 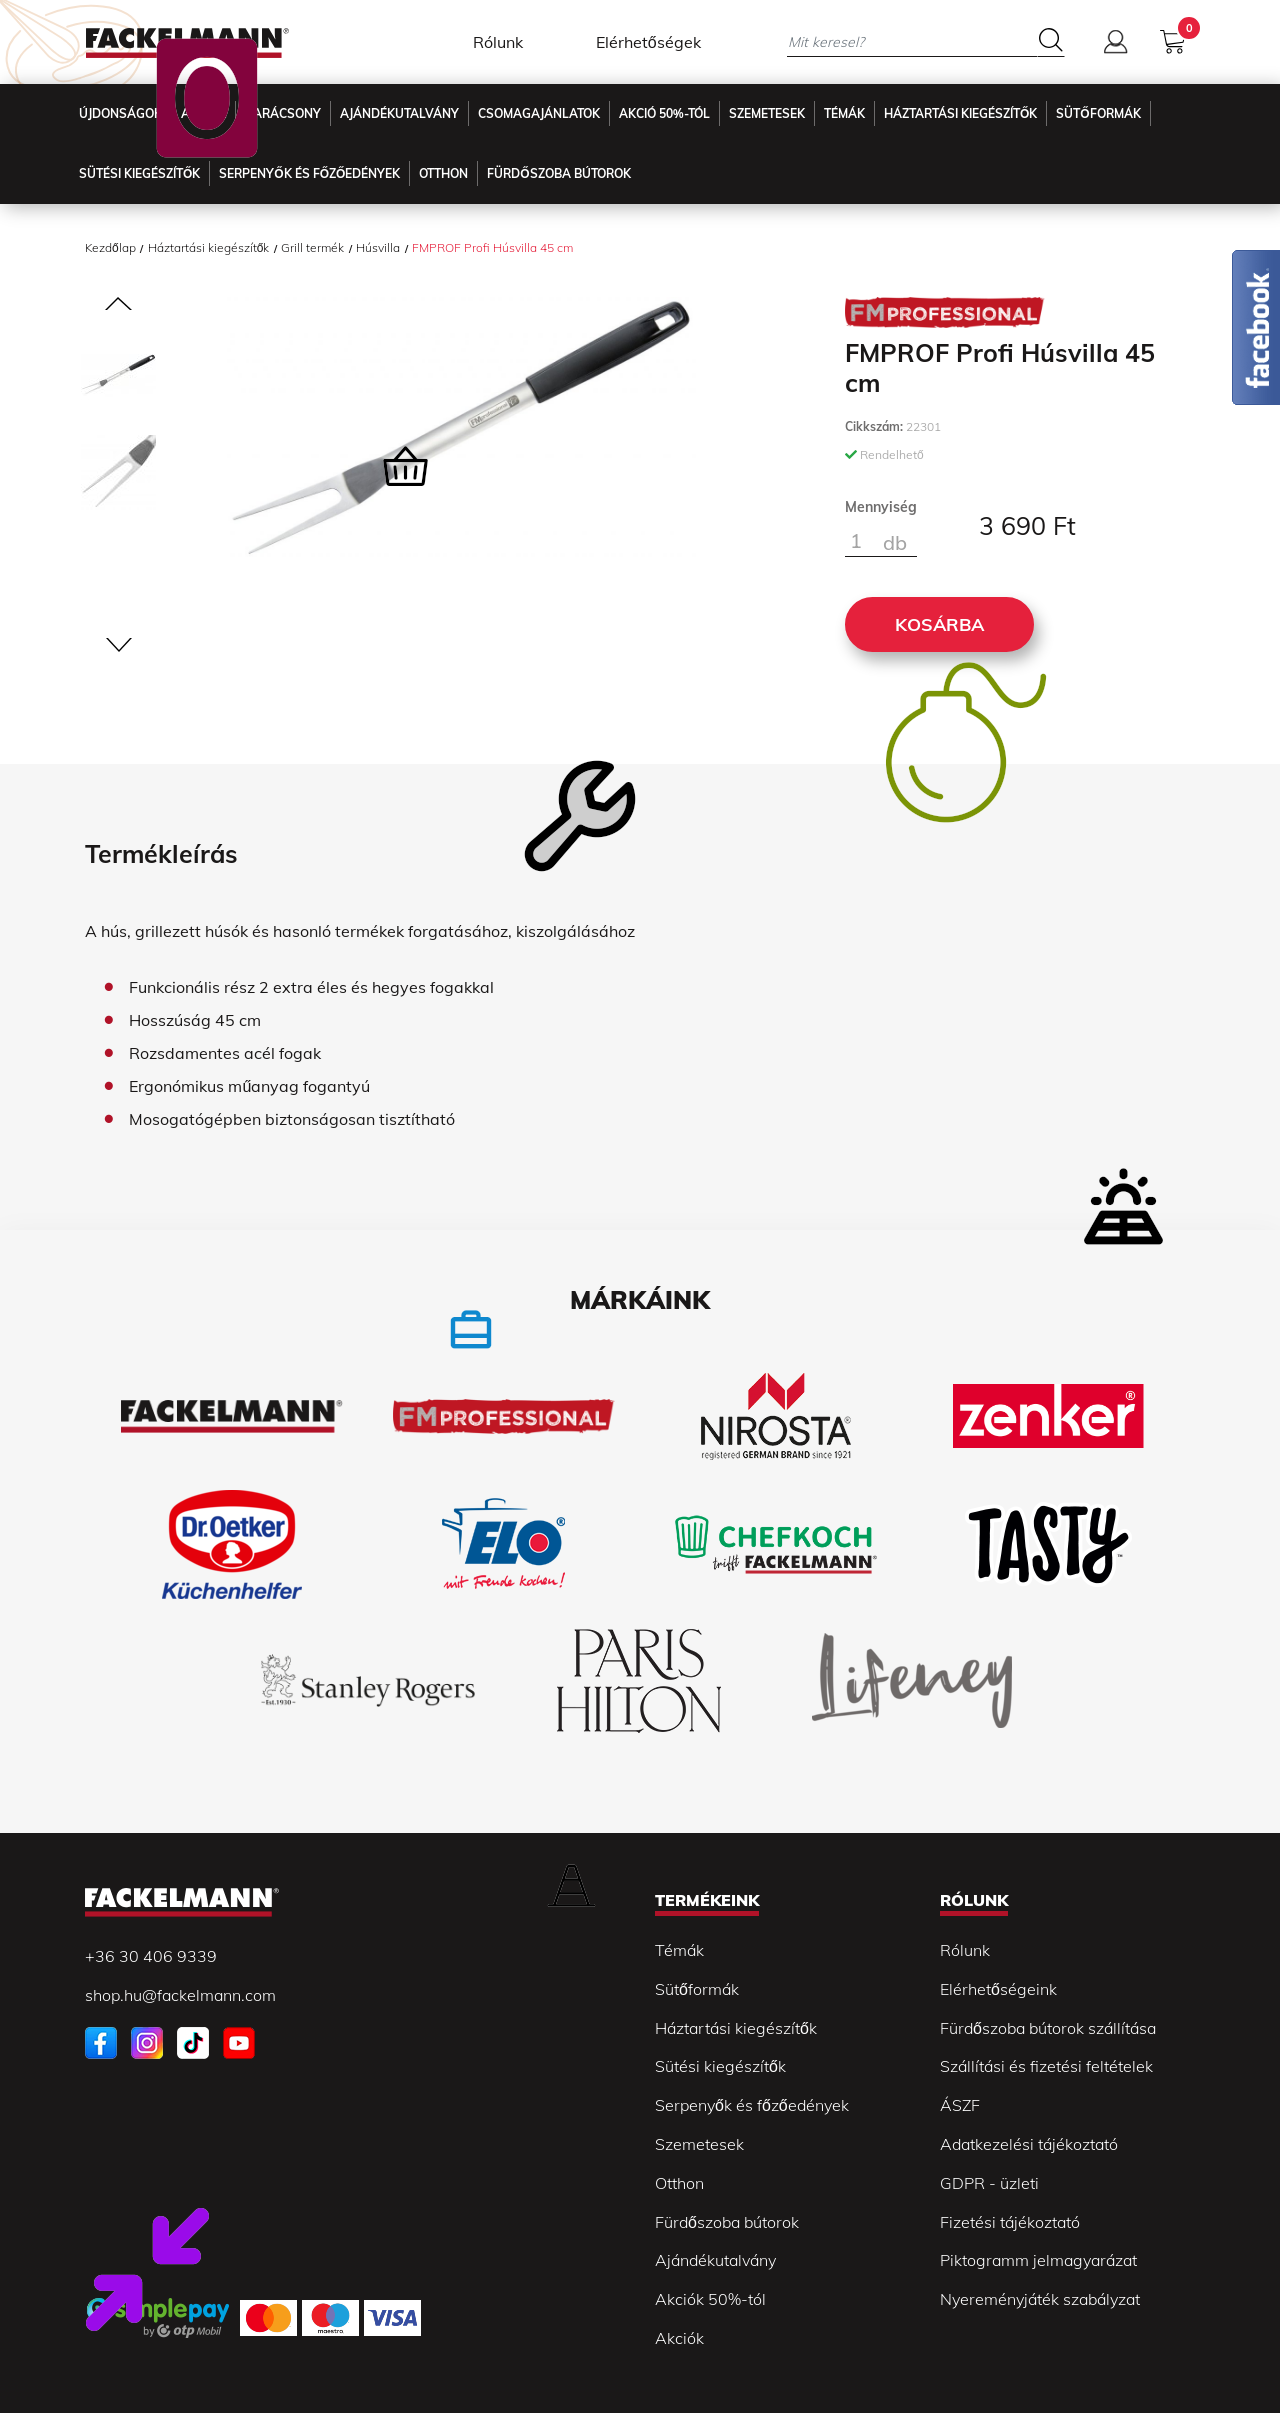 What do you see at coordinates (207, 98) in the screenshot?
I see `indicates zero or no items` at bounding box center [207, 98].